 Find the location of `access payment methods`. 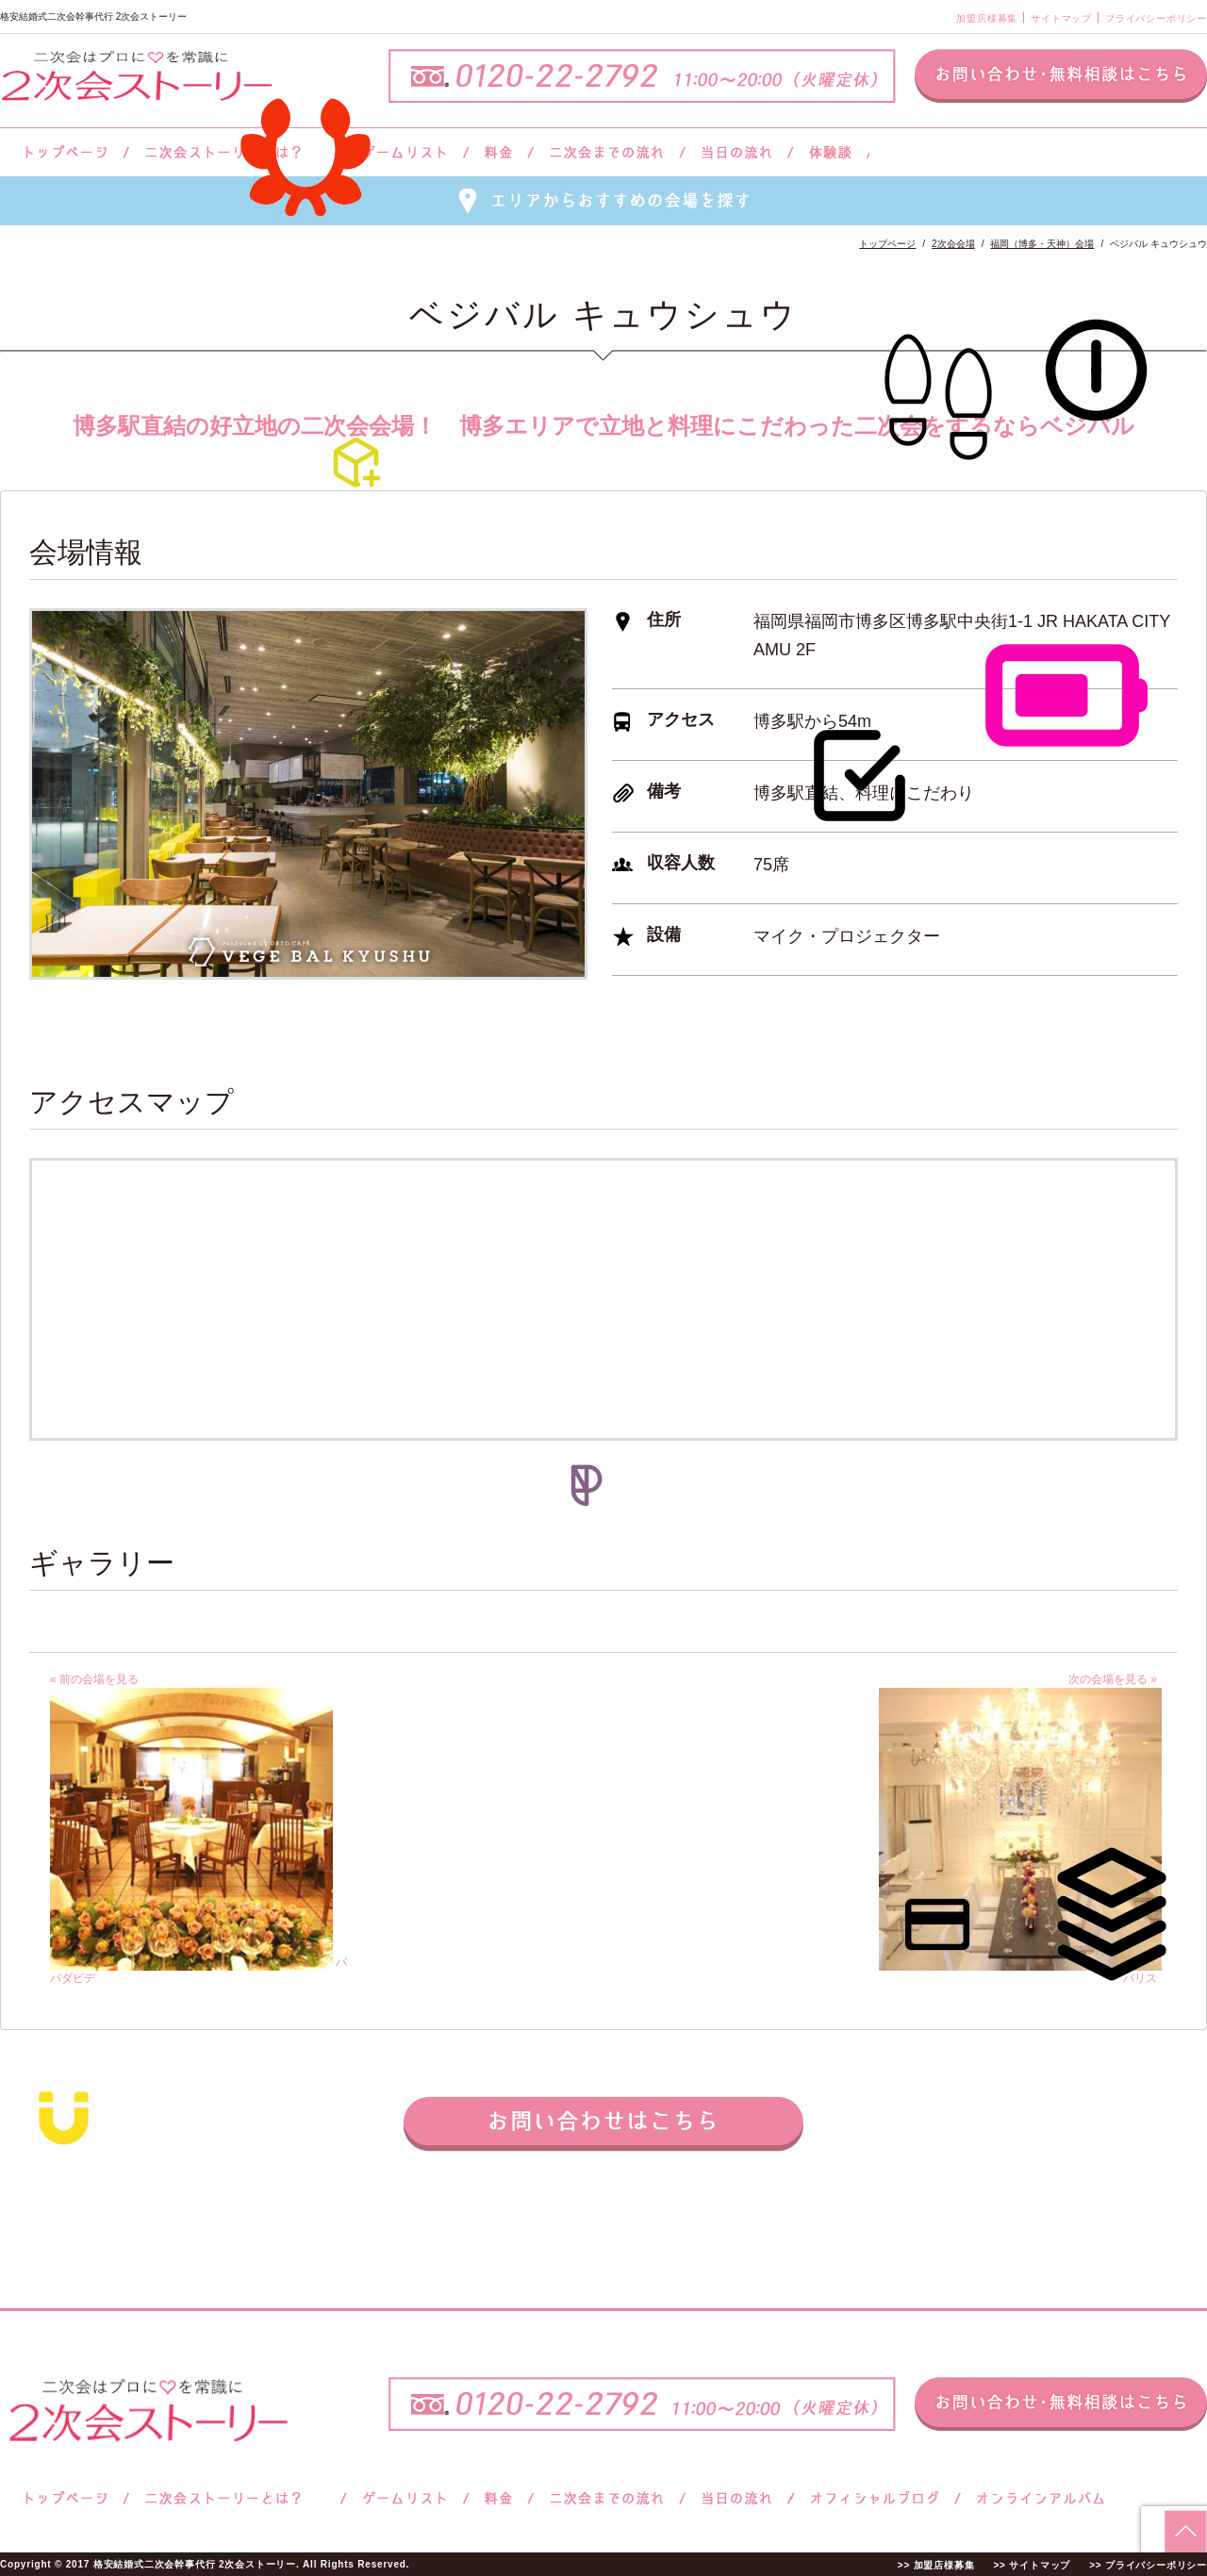

access payment methods is located at coordinates (937, 1924).